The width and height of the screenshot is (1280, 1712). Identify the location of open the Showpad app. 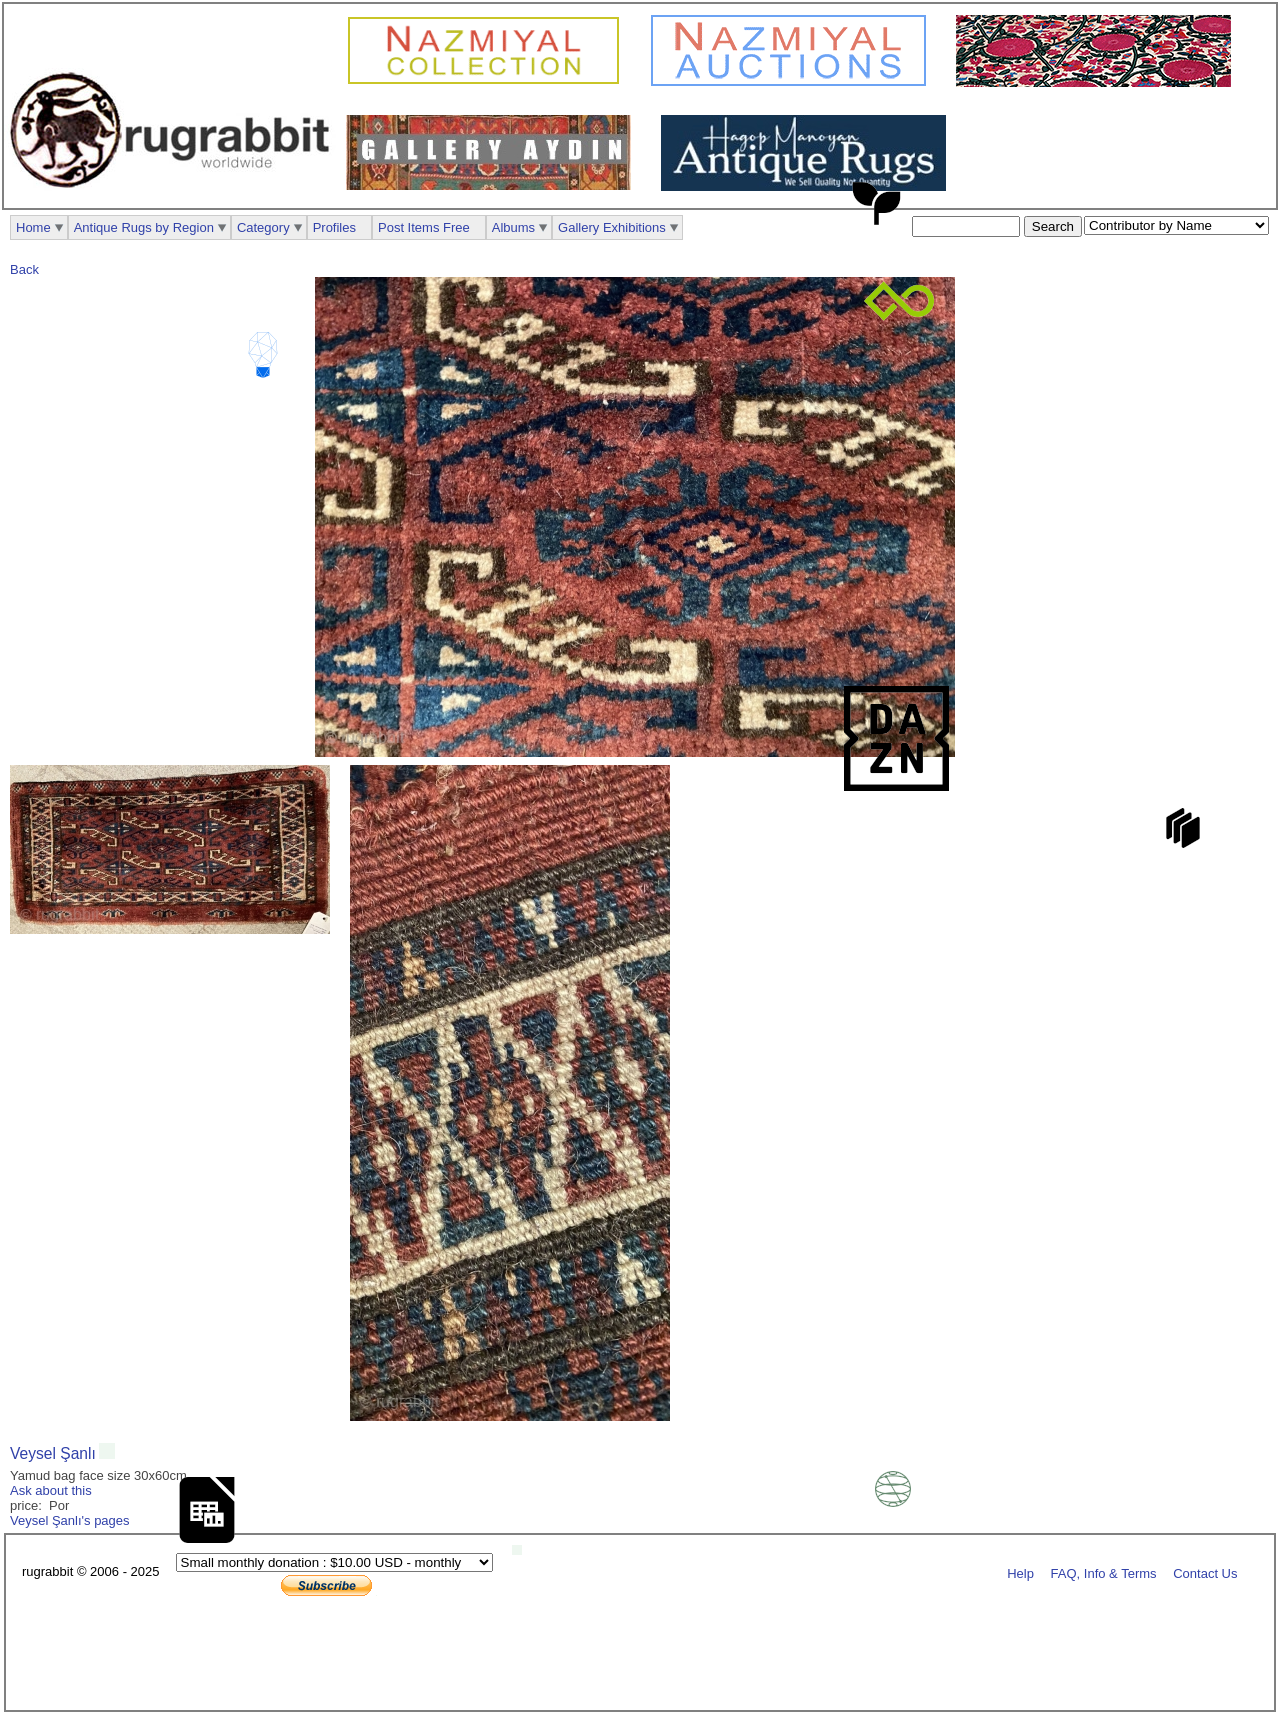
(899, 301).